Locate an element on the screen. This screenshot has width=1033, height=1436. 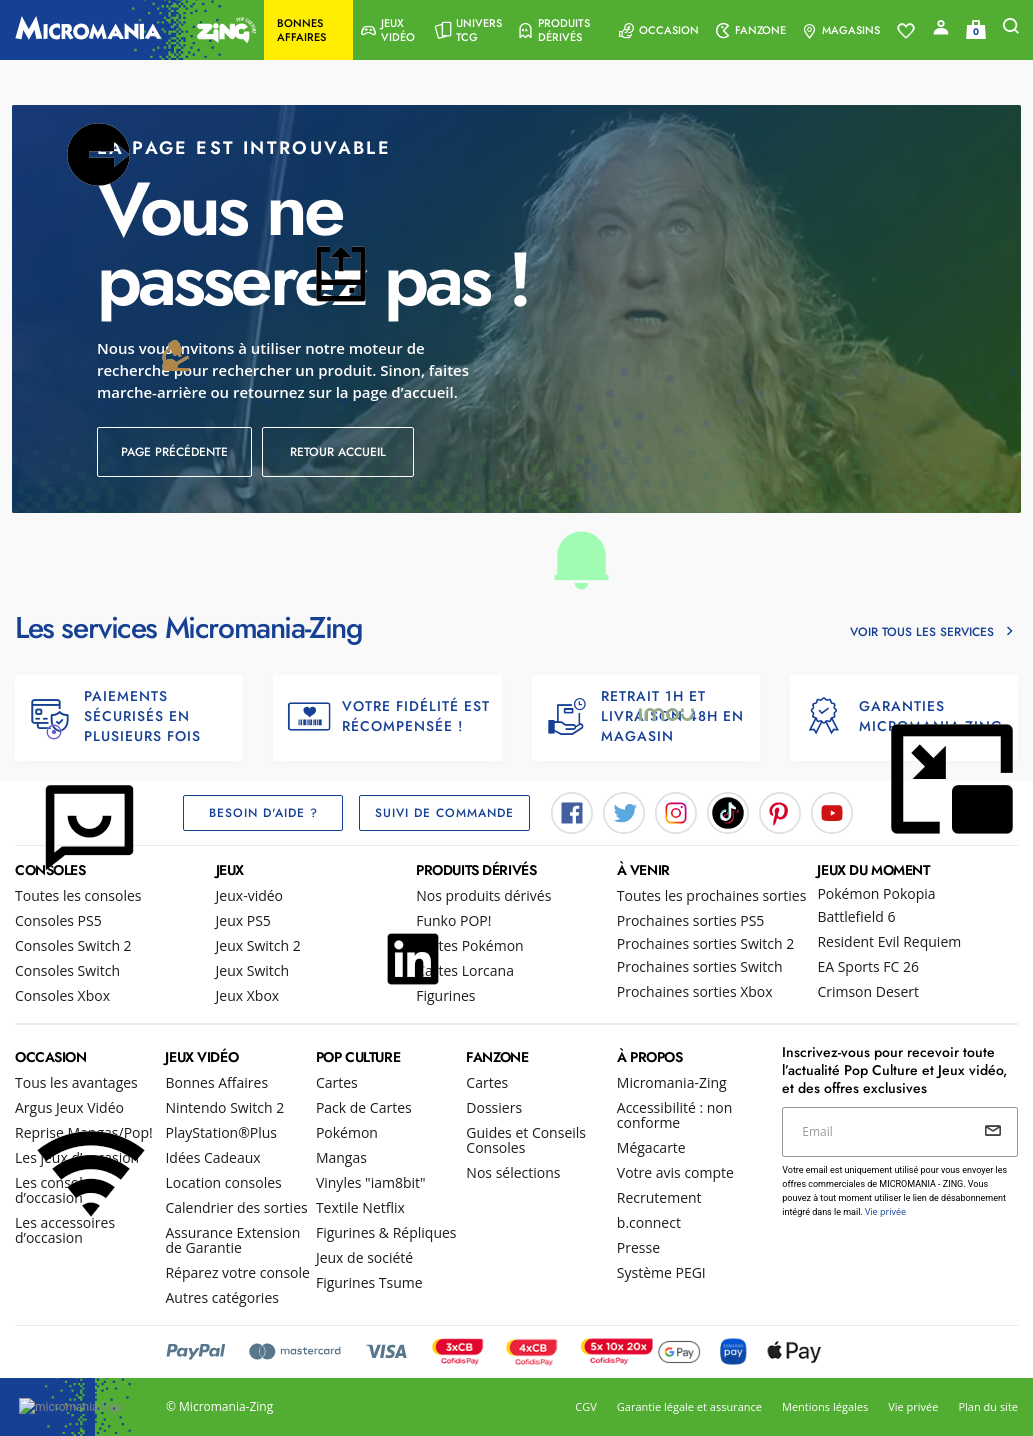
open the imou smart home camera app is located at coordinates (666, 714).